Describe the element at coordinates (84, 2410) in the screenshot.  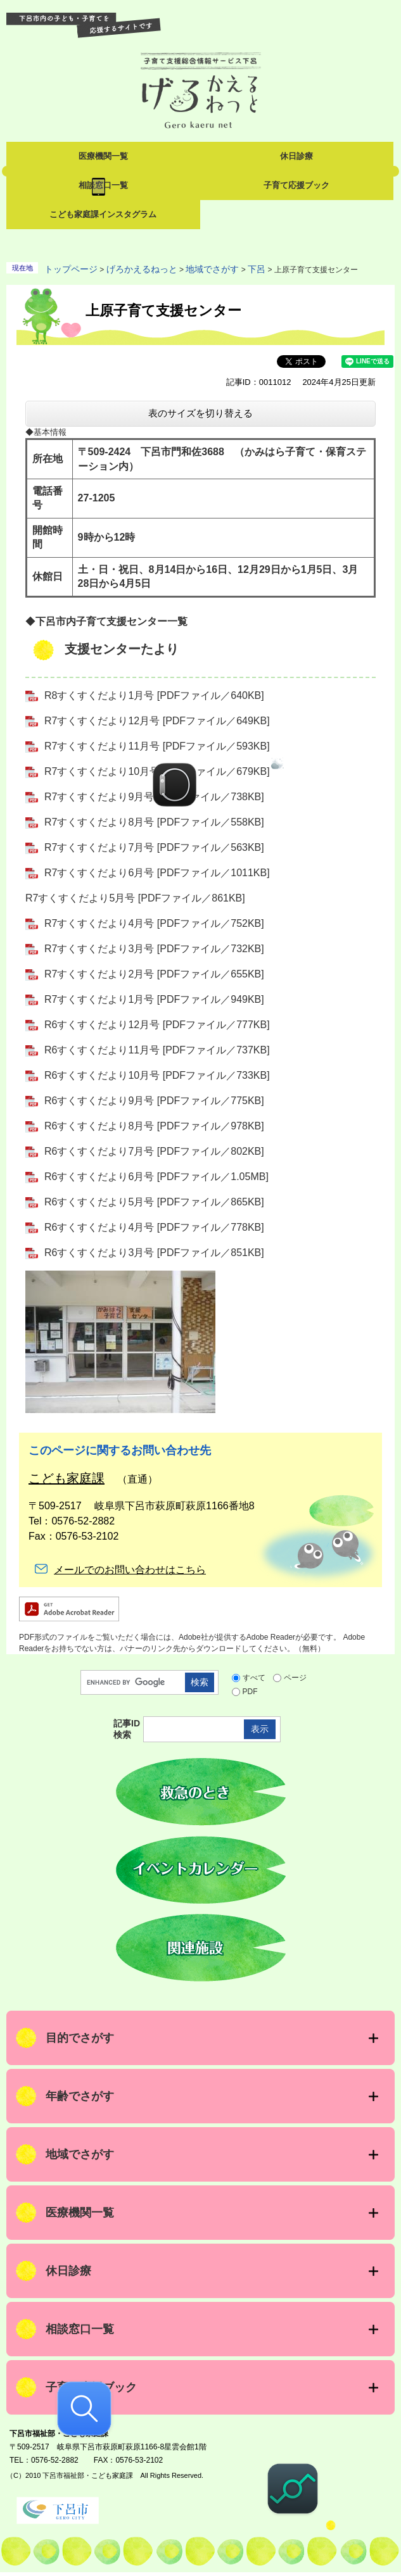
I see `open search preferences or settings` at that location.